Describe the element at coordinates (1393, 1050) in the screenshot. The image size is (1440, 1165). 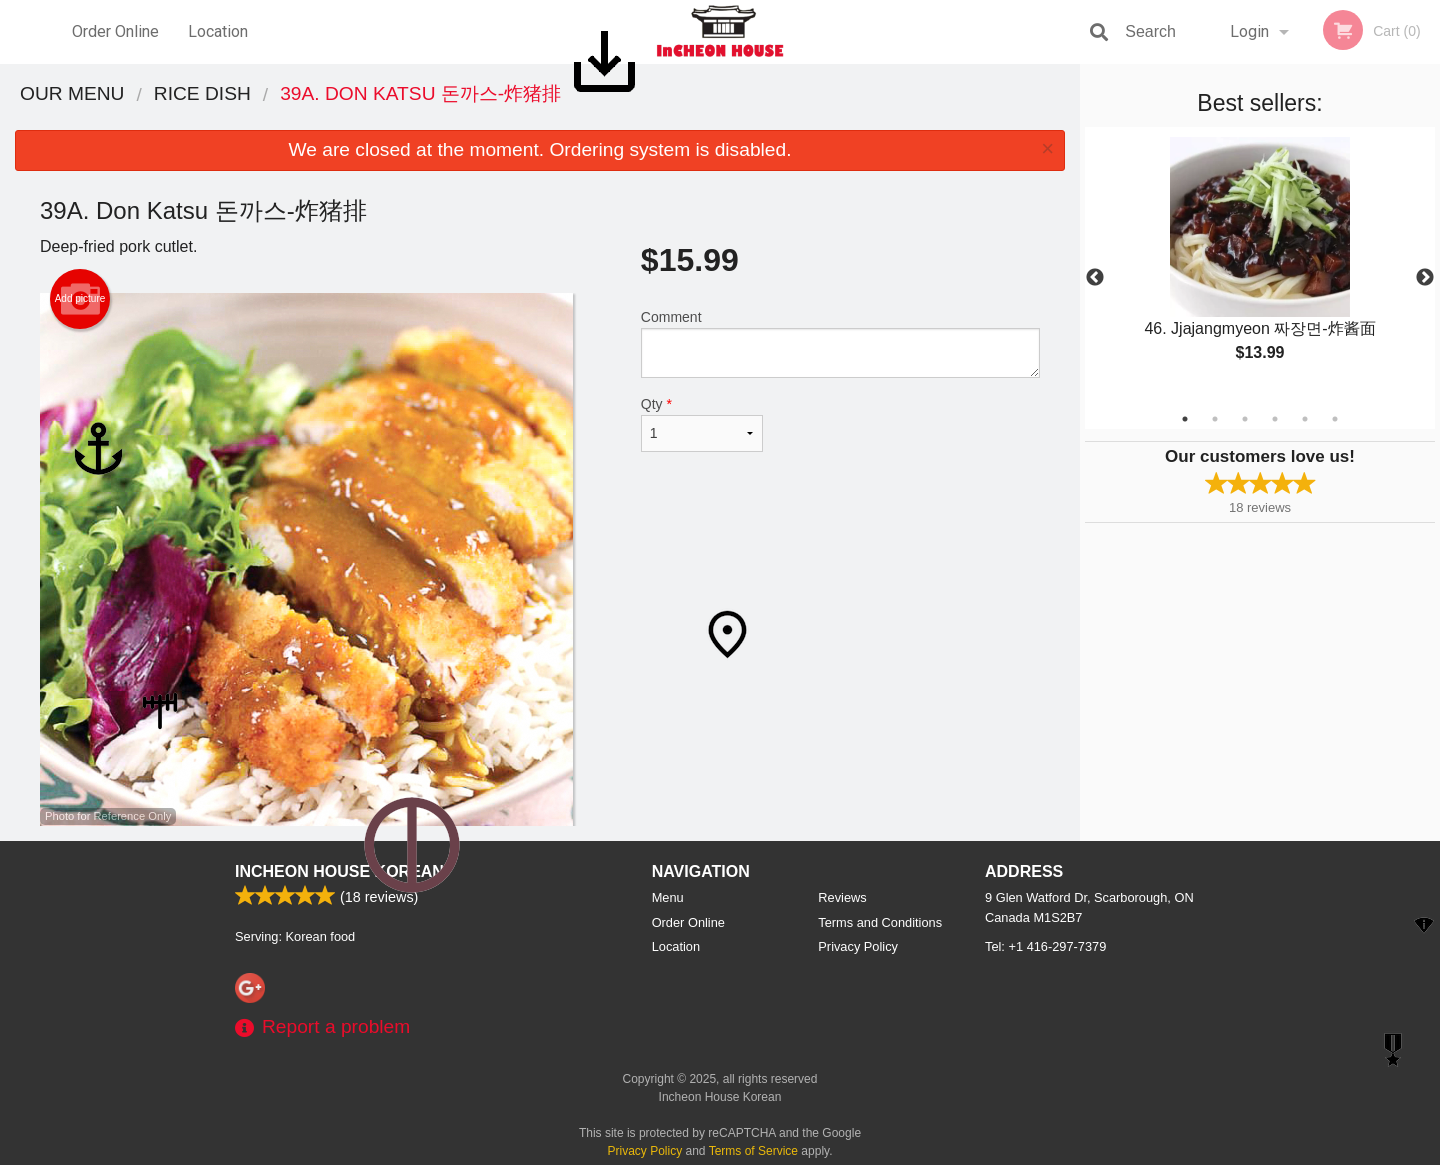
I see `view achievements or awards` at that location.